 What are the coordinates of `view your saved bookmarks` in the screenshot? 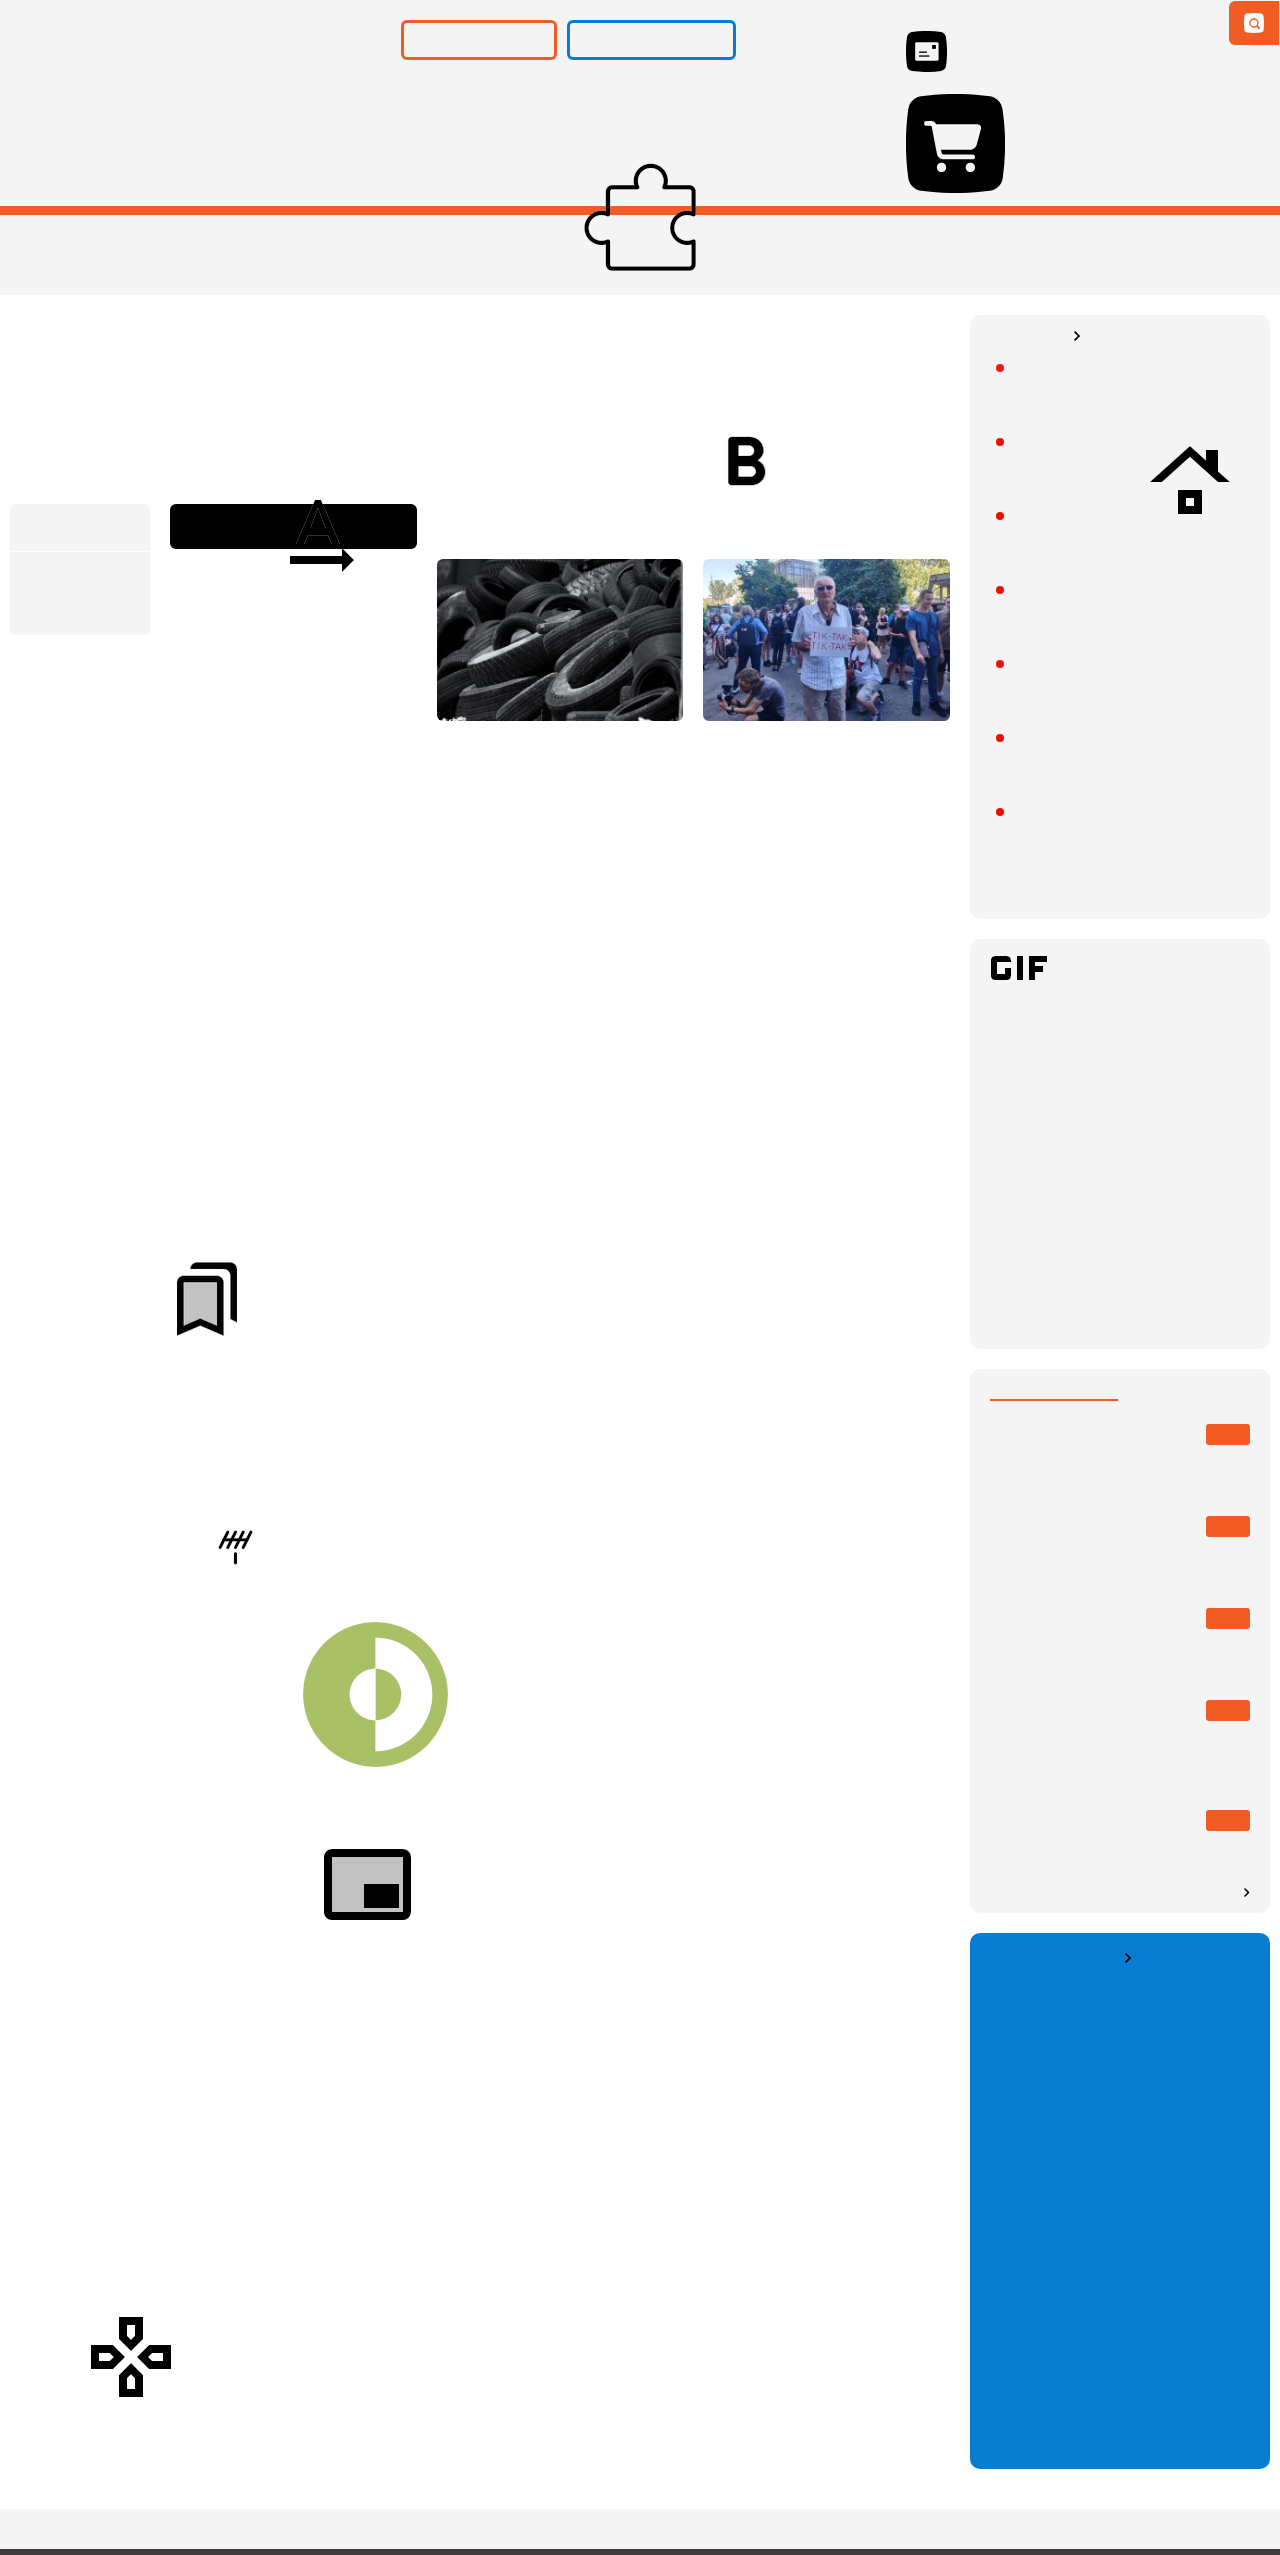 It's located at (207, 1299).